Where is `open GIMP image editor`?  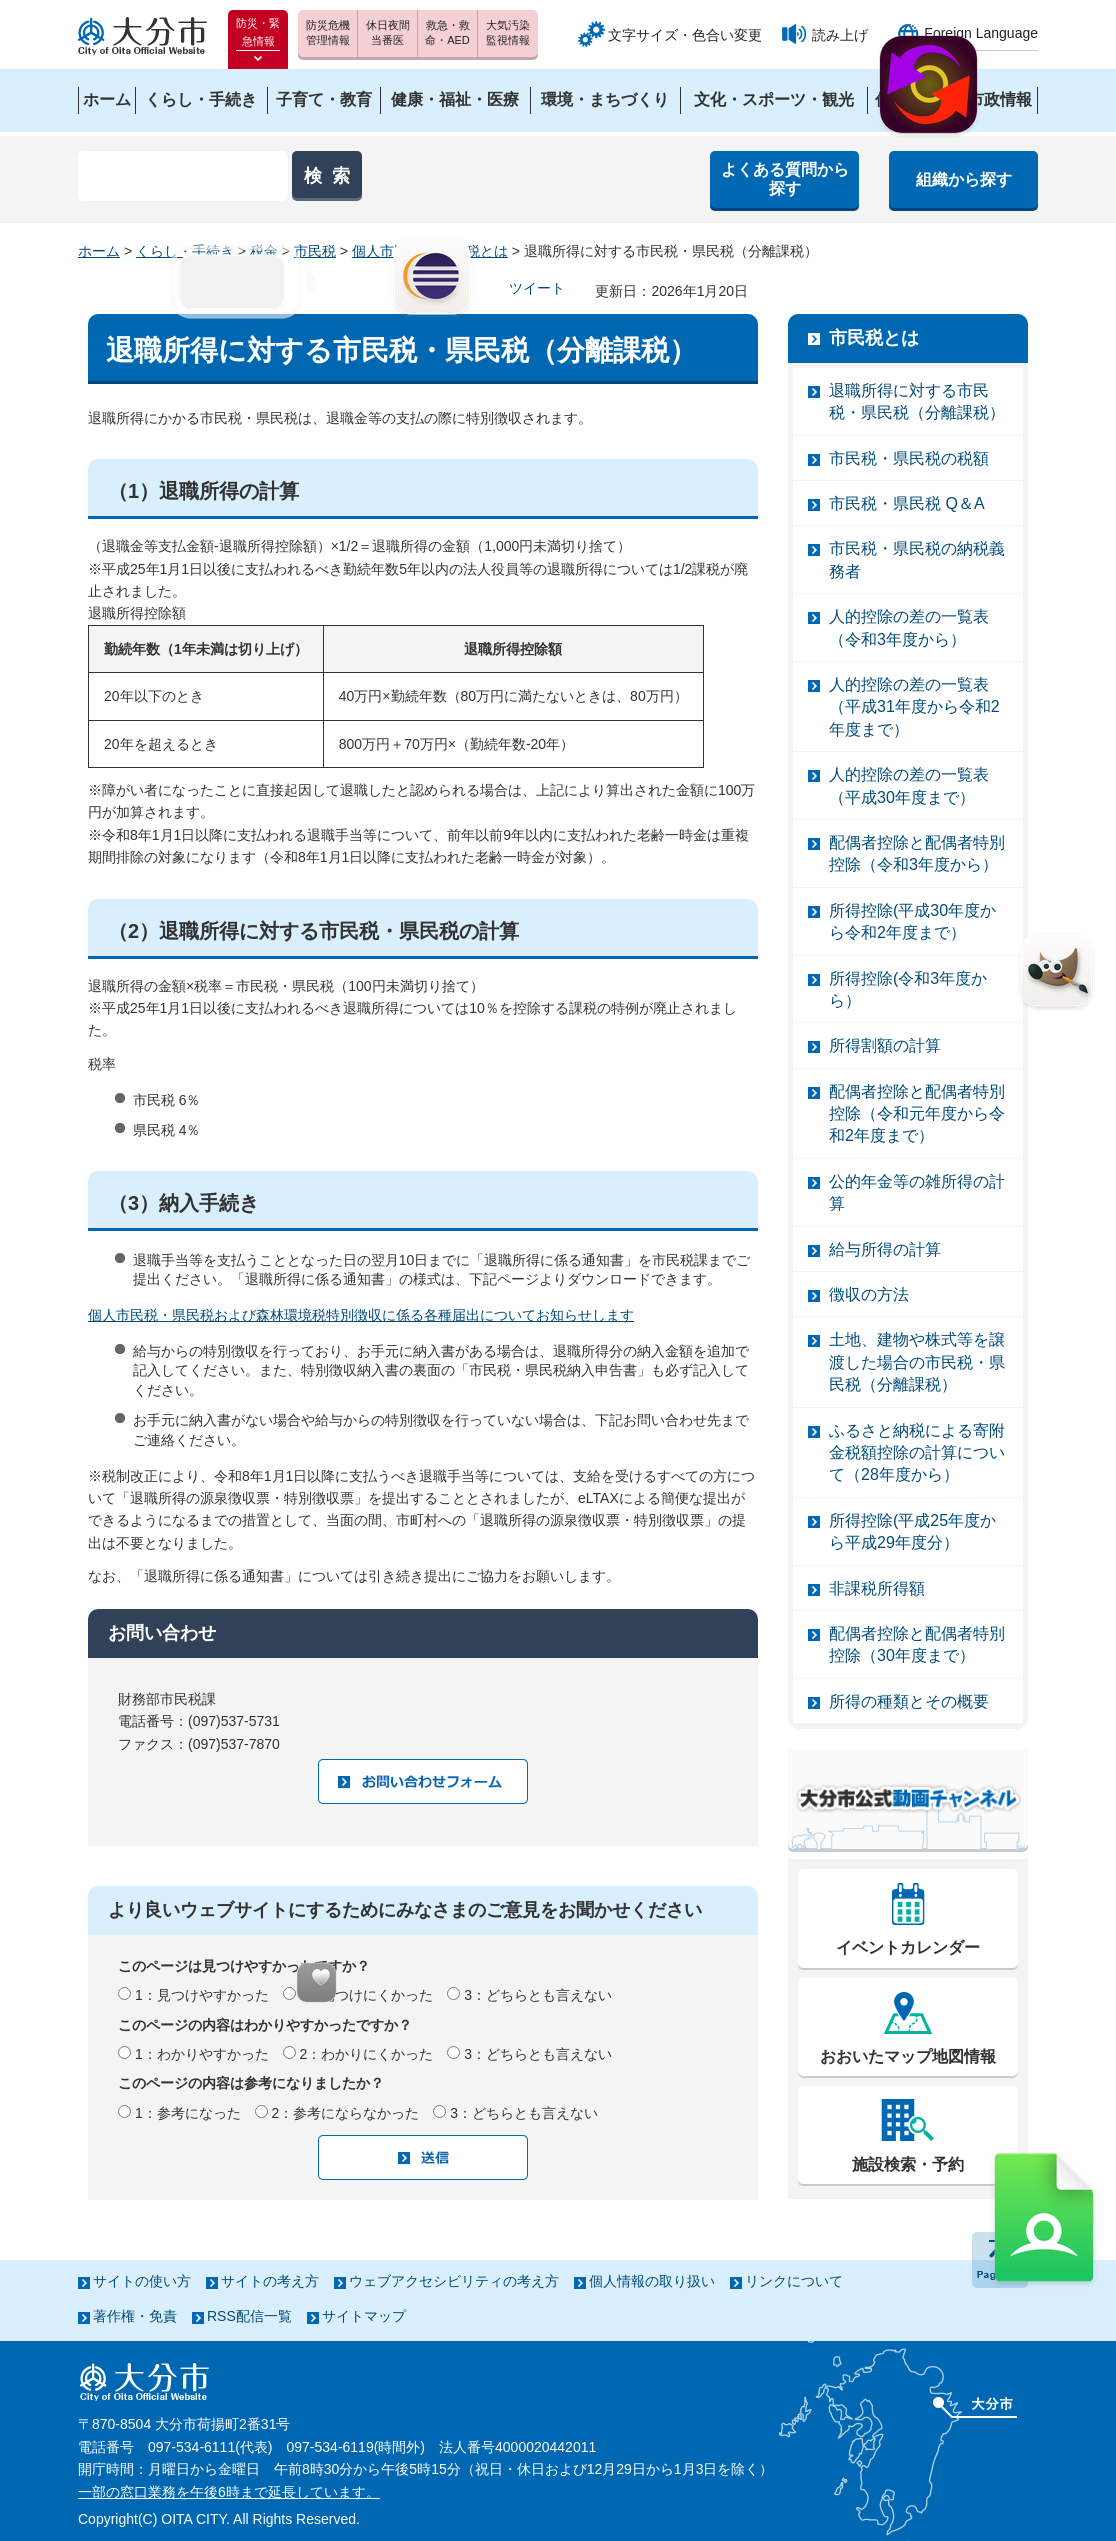 open GIMP image editor is located at coordinates (1056, 970).